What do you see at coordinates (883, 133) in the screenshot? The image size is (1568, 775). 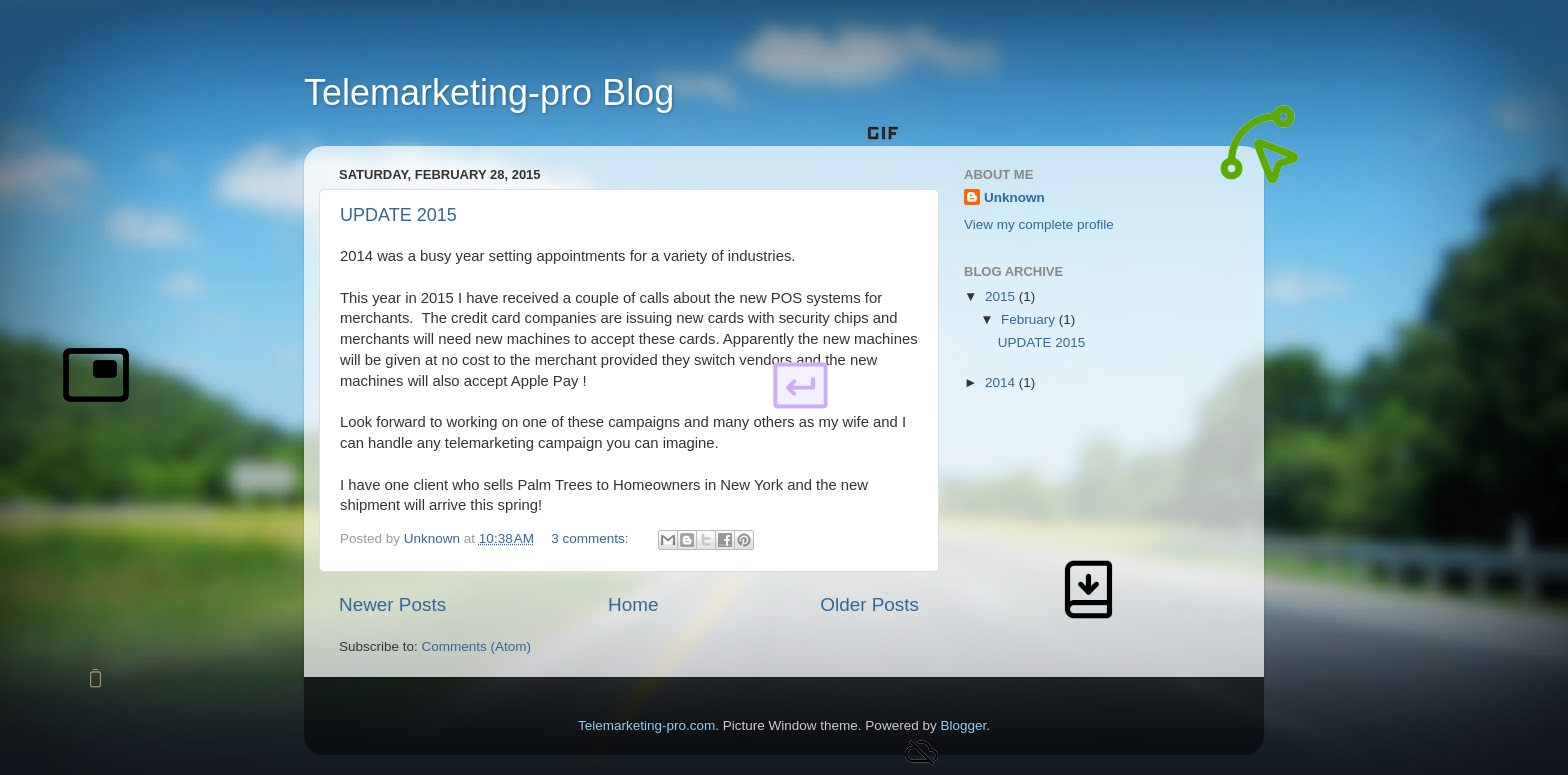 I see `insert a gif into your message` at bounding box center [883, 133].